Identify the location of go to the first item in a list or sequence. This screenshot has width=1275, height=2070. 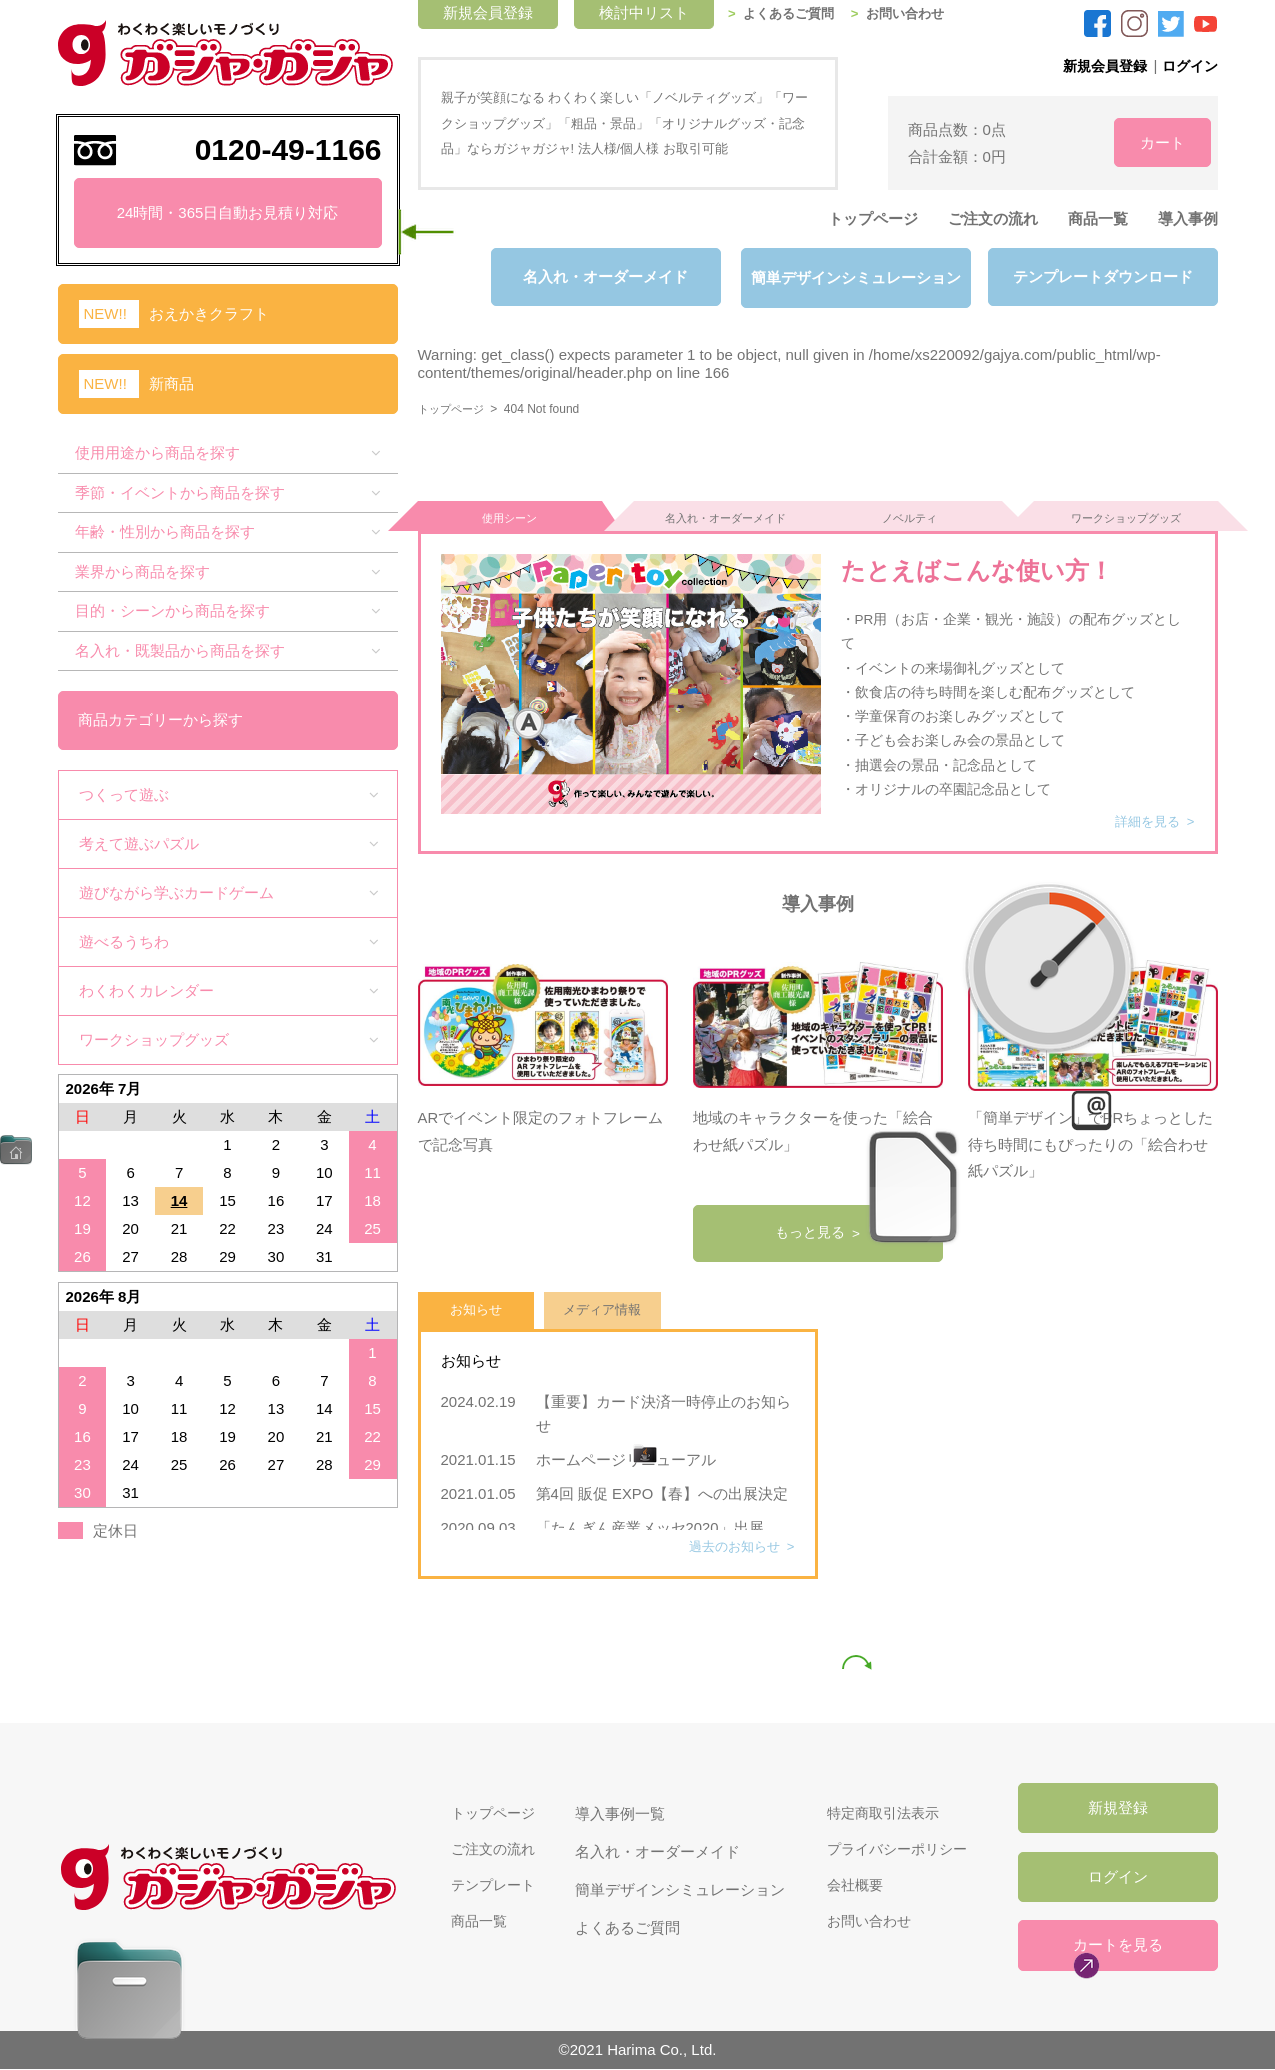
(426, 232).